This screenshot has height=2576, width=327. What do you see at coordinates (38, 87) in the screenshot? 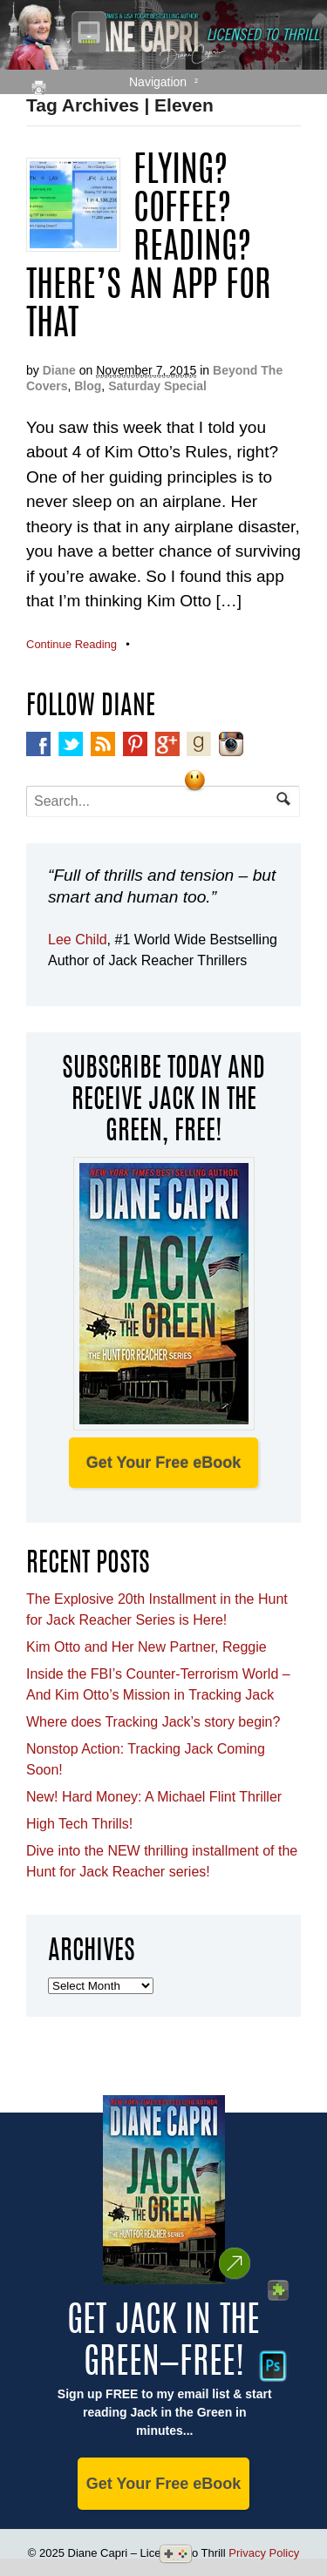
I see `preview document before printing` at bounding box center [38, 87].